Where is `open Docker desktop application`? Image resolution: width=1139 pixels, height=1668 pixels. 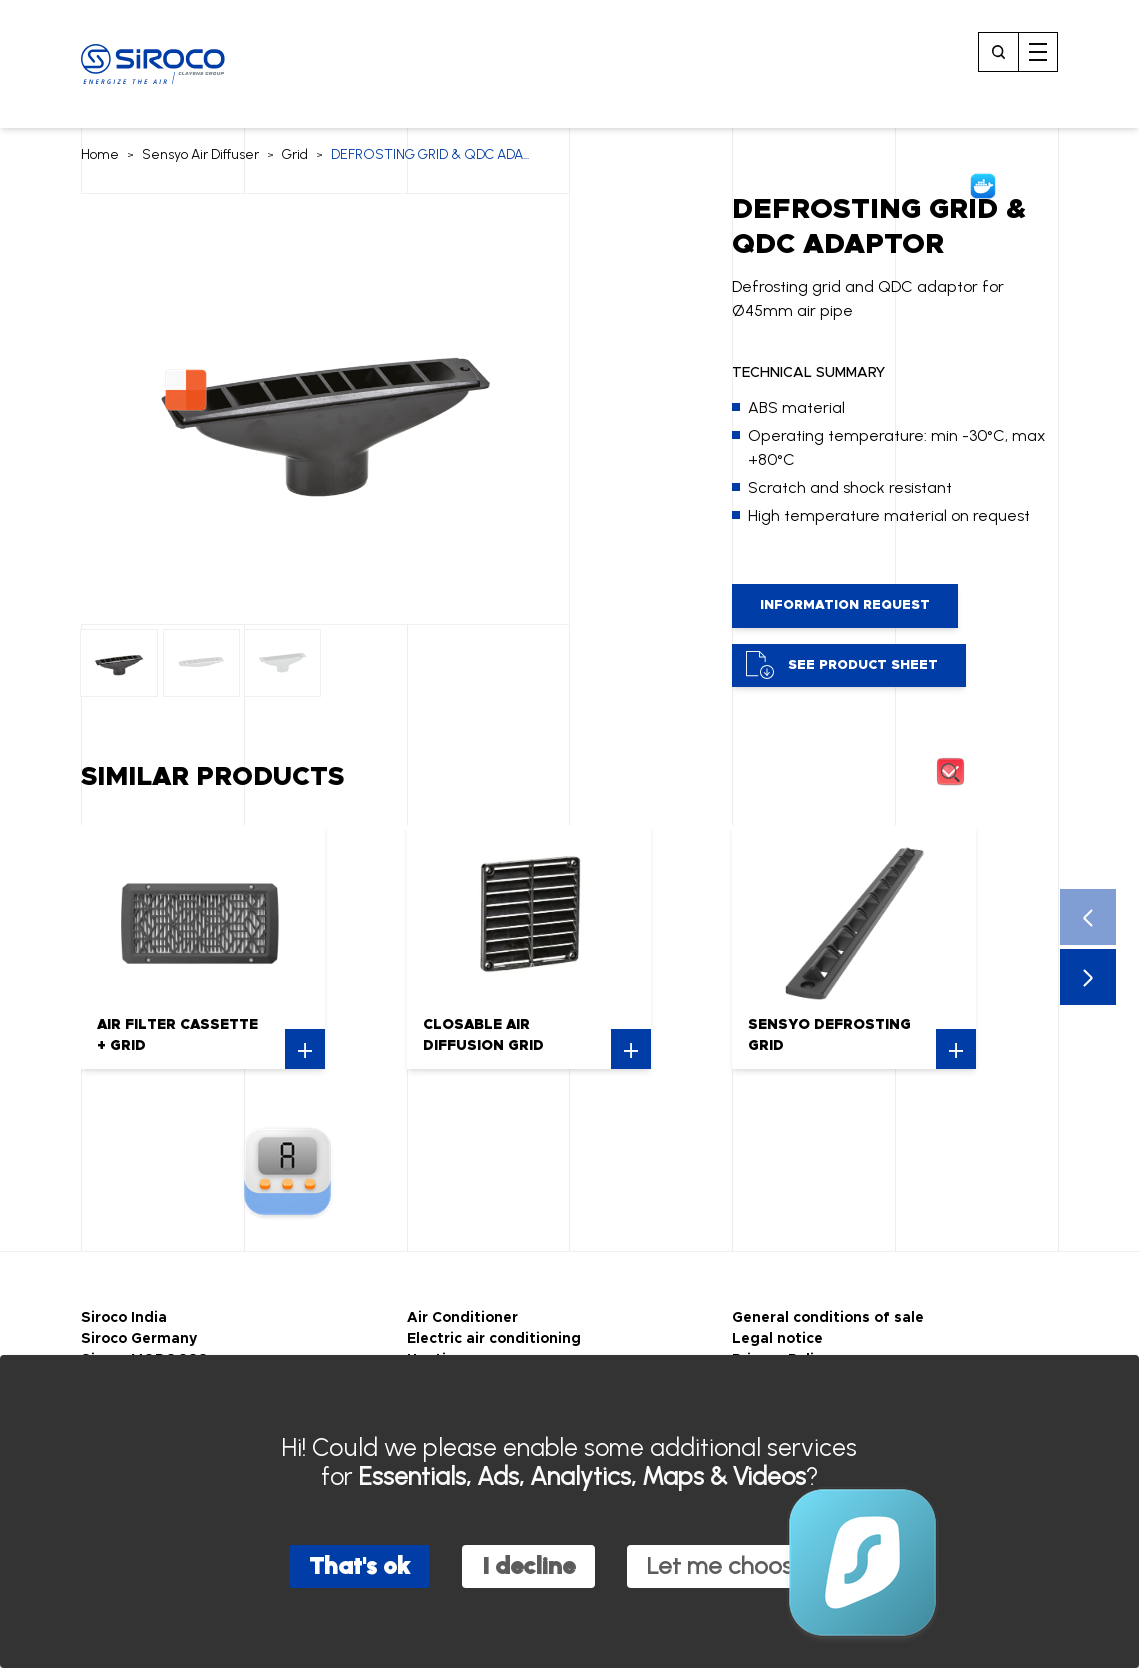 open Docker desktop application is located at coordinates (983, 186).